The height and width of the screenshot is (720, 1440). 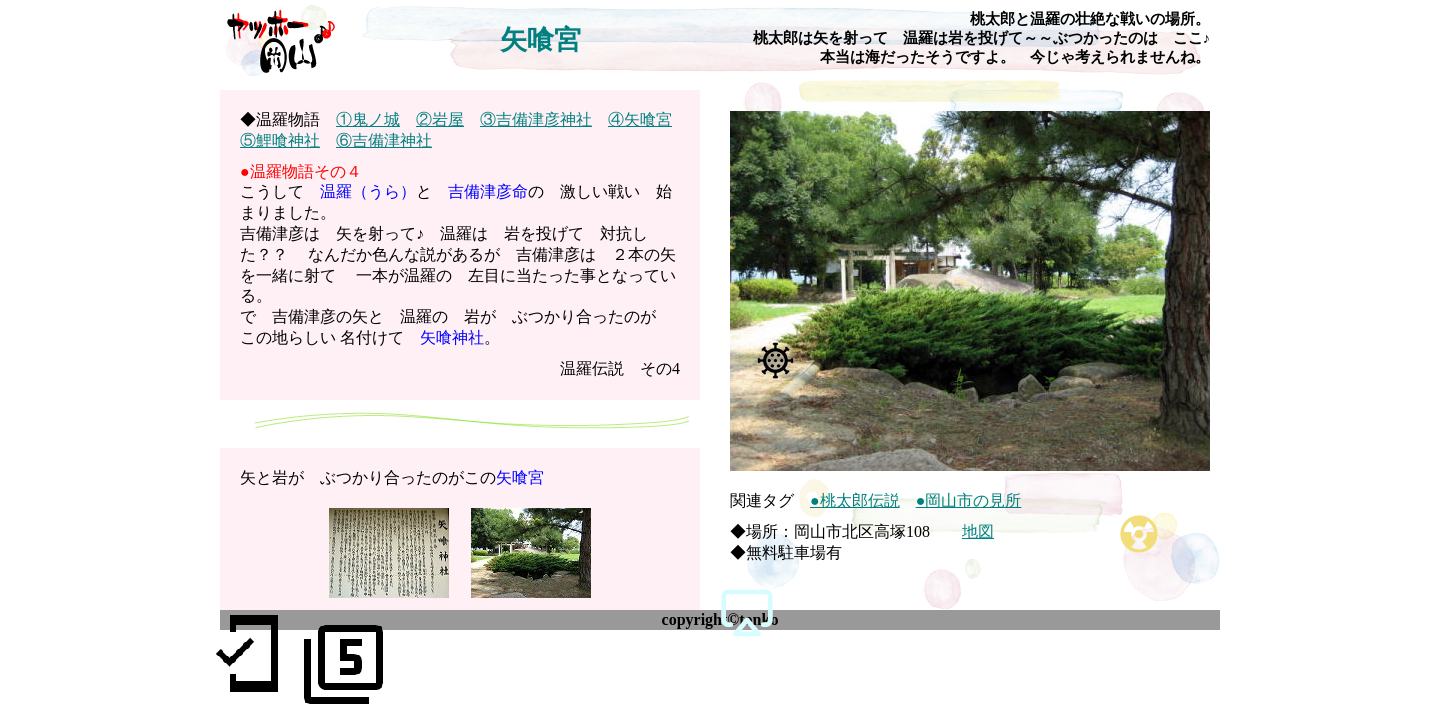 I want to click on indicates radioactive or nuclear hazard warning, so click(x=1139, y=534).